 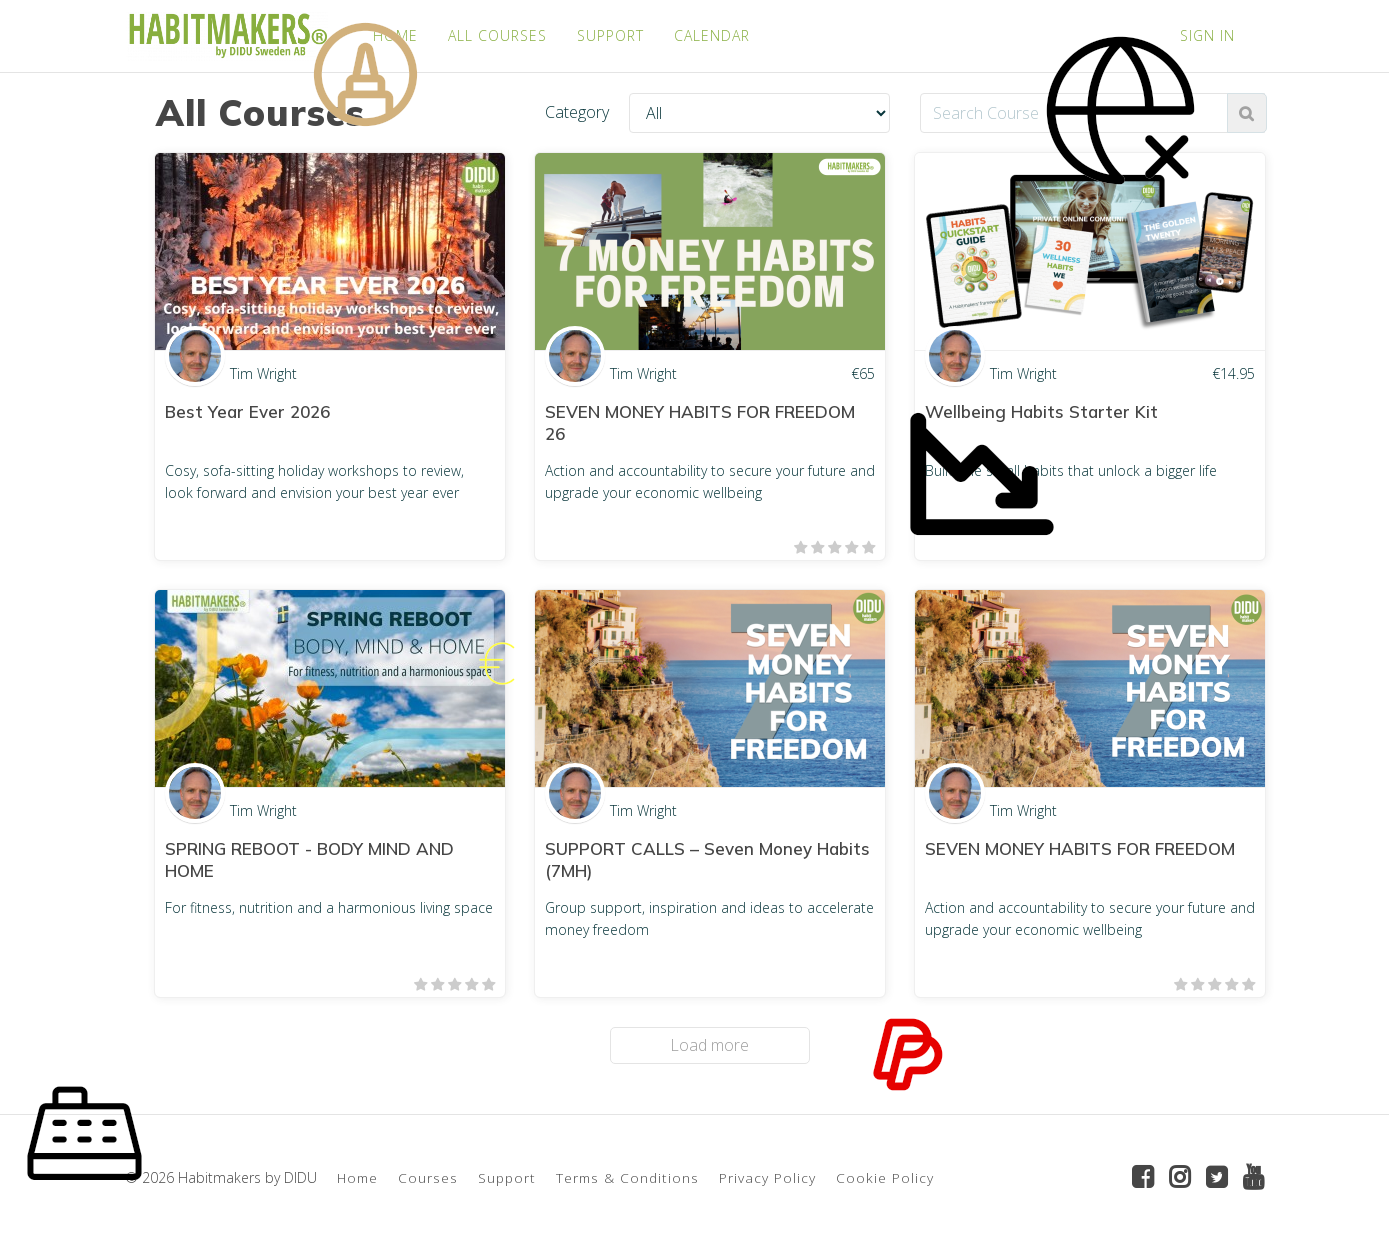 I want to click on pay with PayPal, so click(x=906, y=1054).